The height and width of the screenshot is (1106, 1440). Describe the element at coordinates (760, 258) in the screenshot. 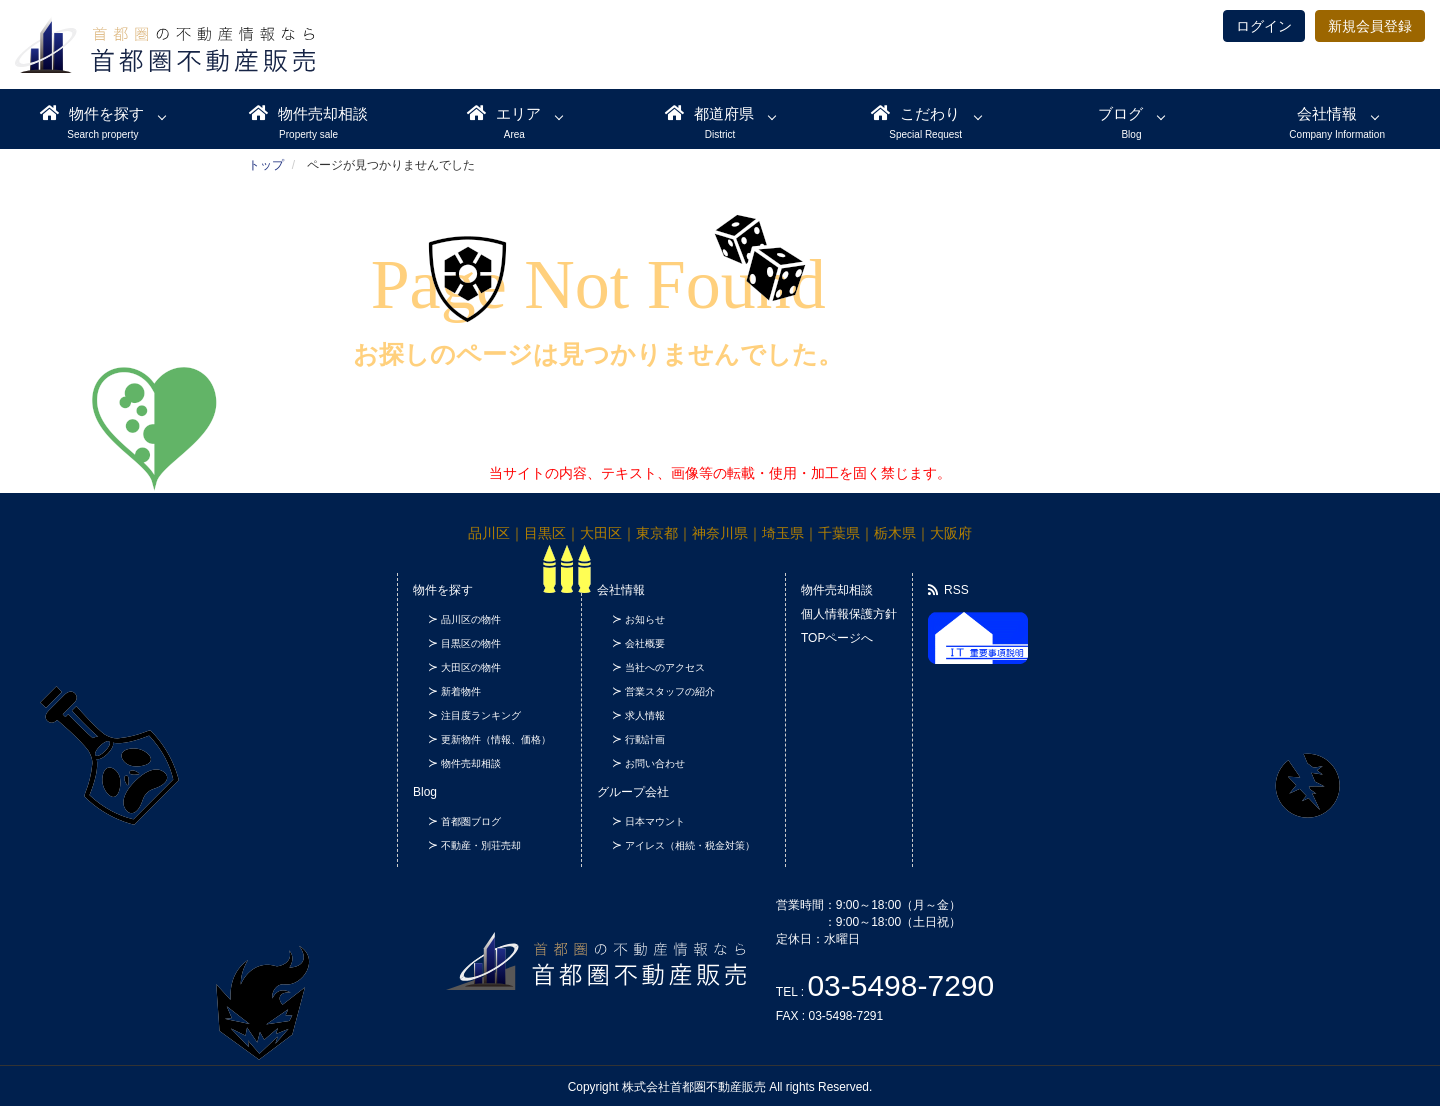

I see `roll the dice or randomize selection` at that location.